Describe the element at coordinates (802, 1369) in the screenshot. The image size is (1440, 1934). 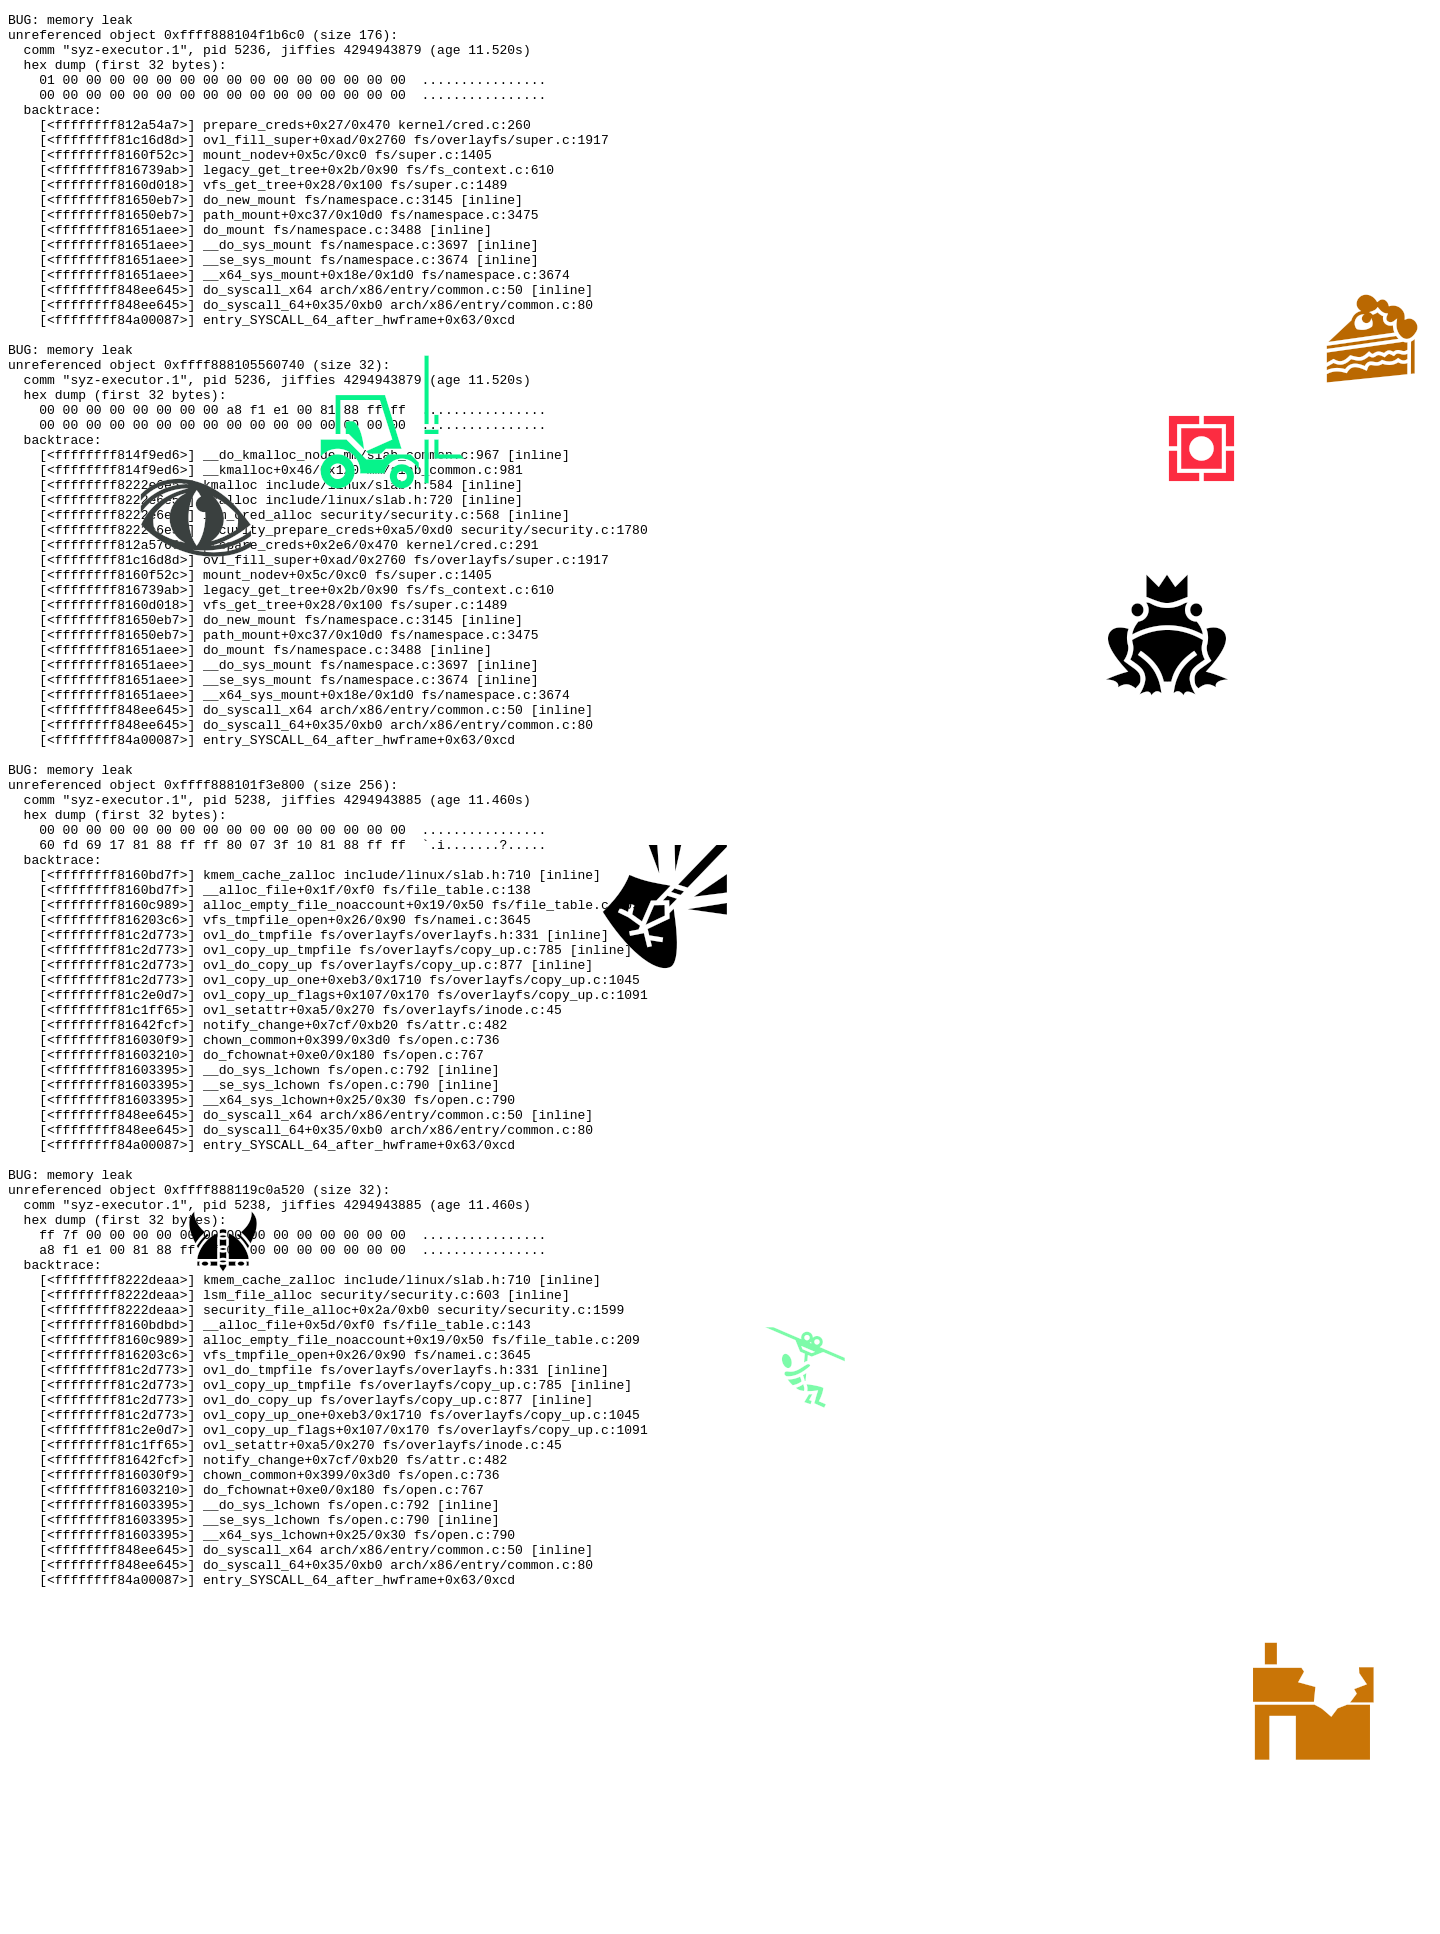
I see `flying fox or zipline activity icon` at that location.